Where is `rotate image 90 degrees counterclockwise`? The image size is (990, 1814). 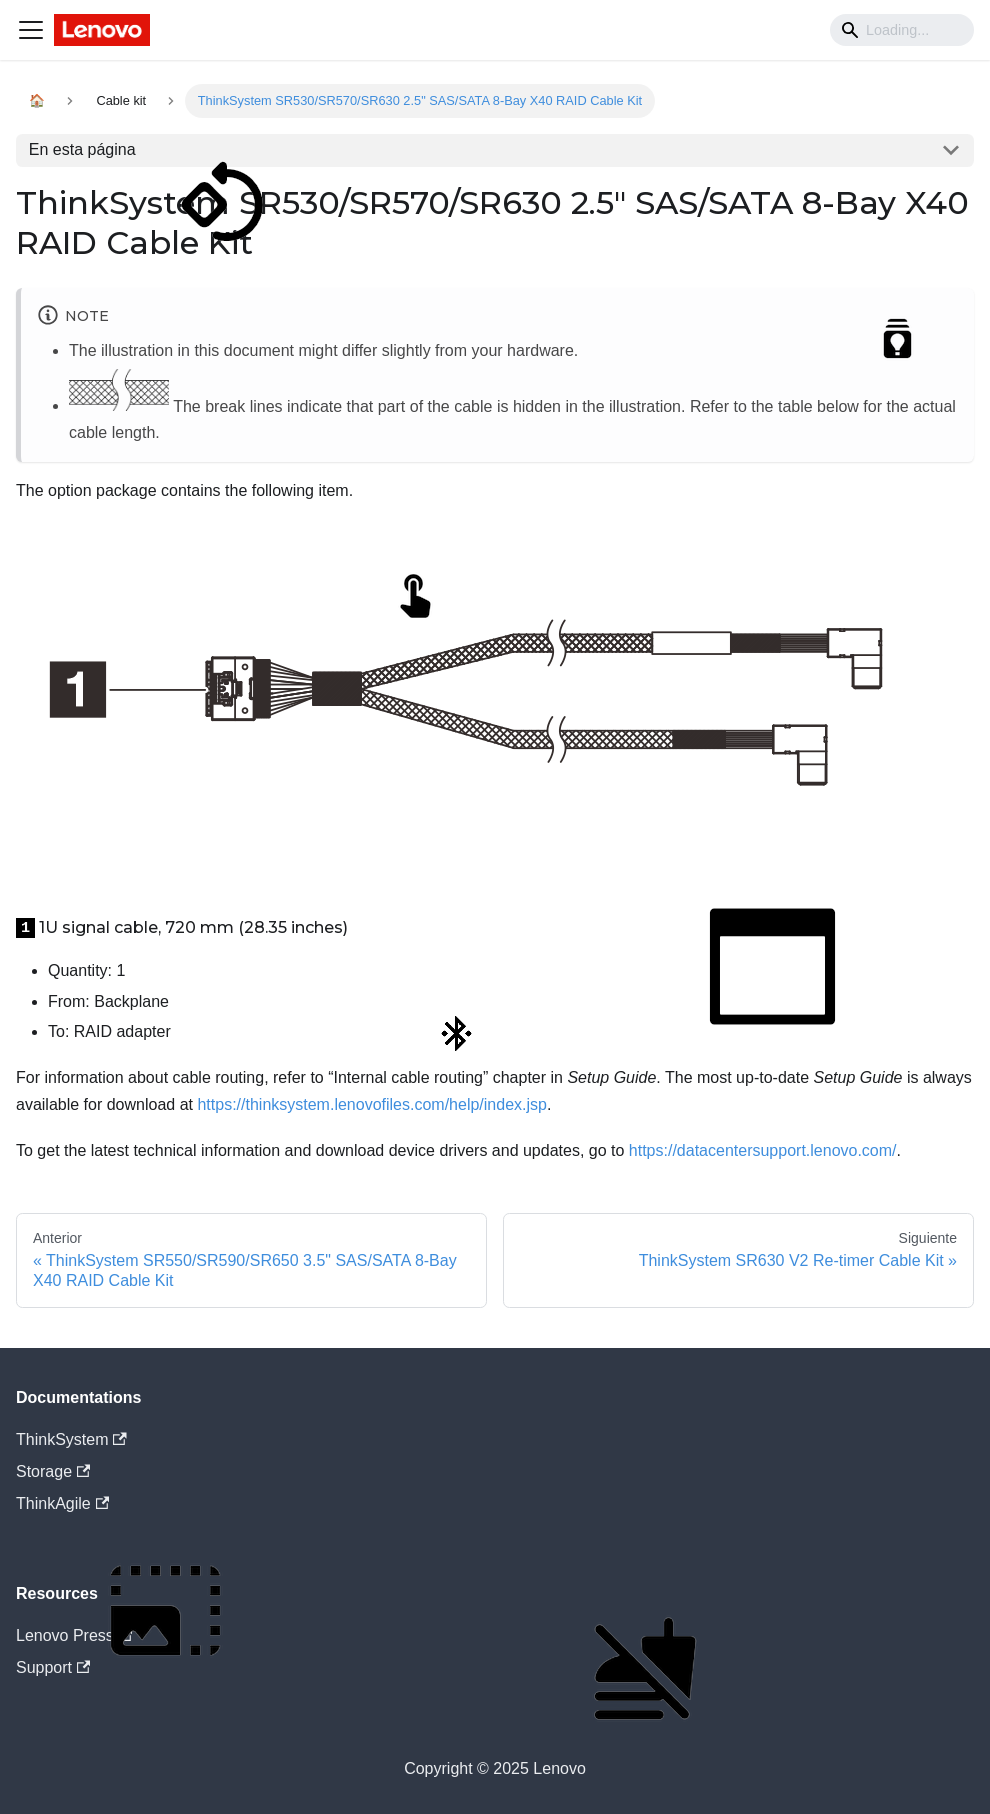
rotate image 90 degrees counterclockwise is located at coordinates (223, 201).